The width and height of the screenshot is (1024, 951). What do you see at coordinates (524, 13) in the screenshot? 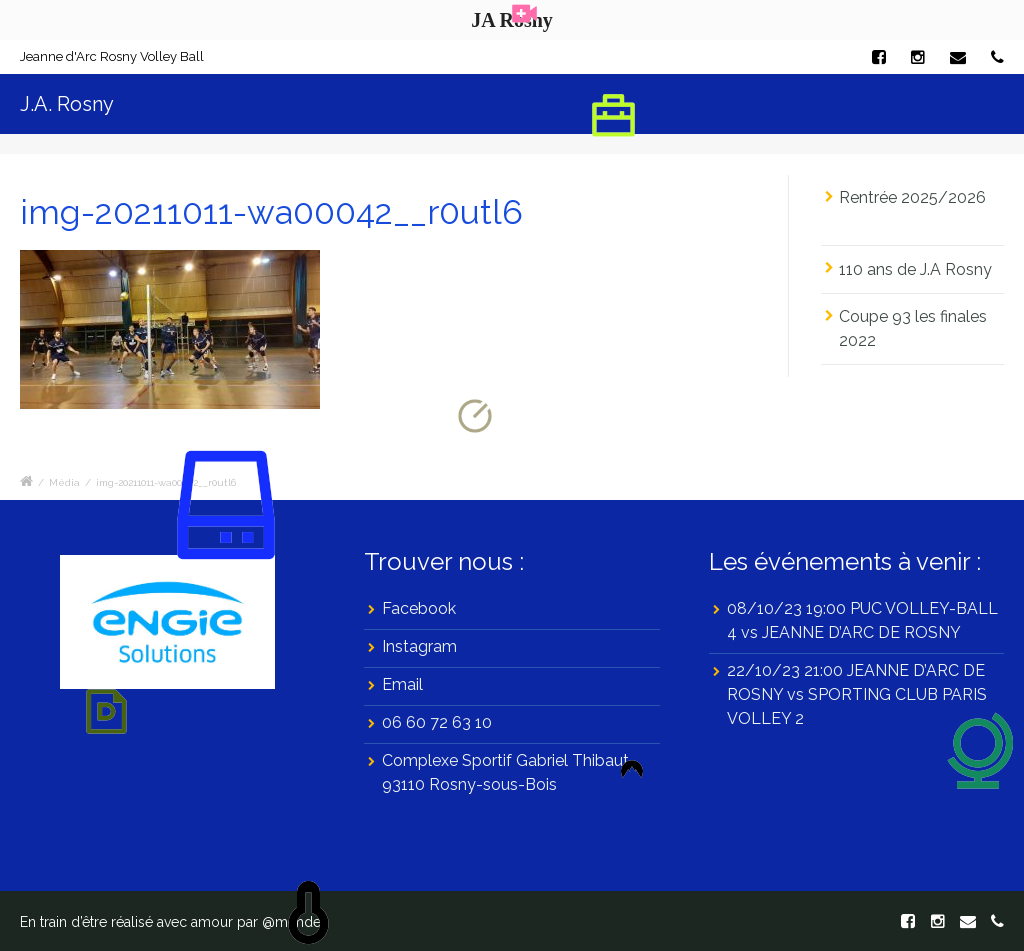
I see `add a new video recording` at bounding box center [524, 13].